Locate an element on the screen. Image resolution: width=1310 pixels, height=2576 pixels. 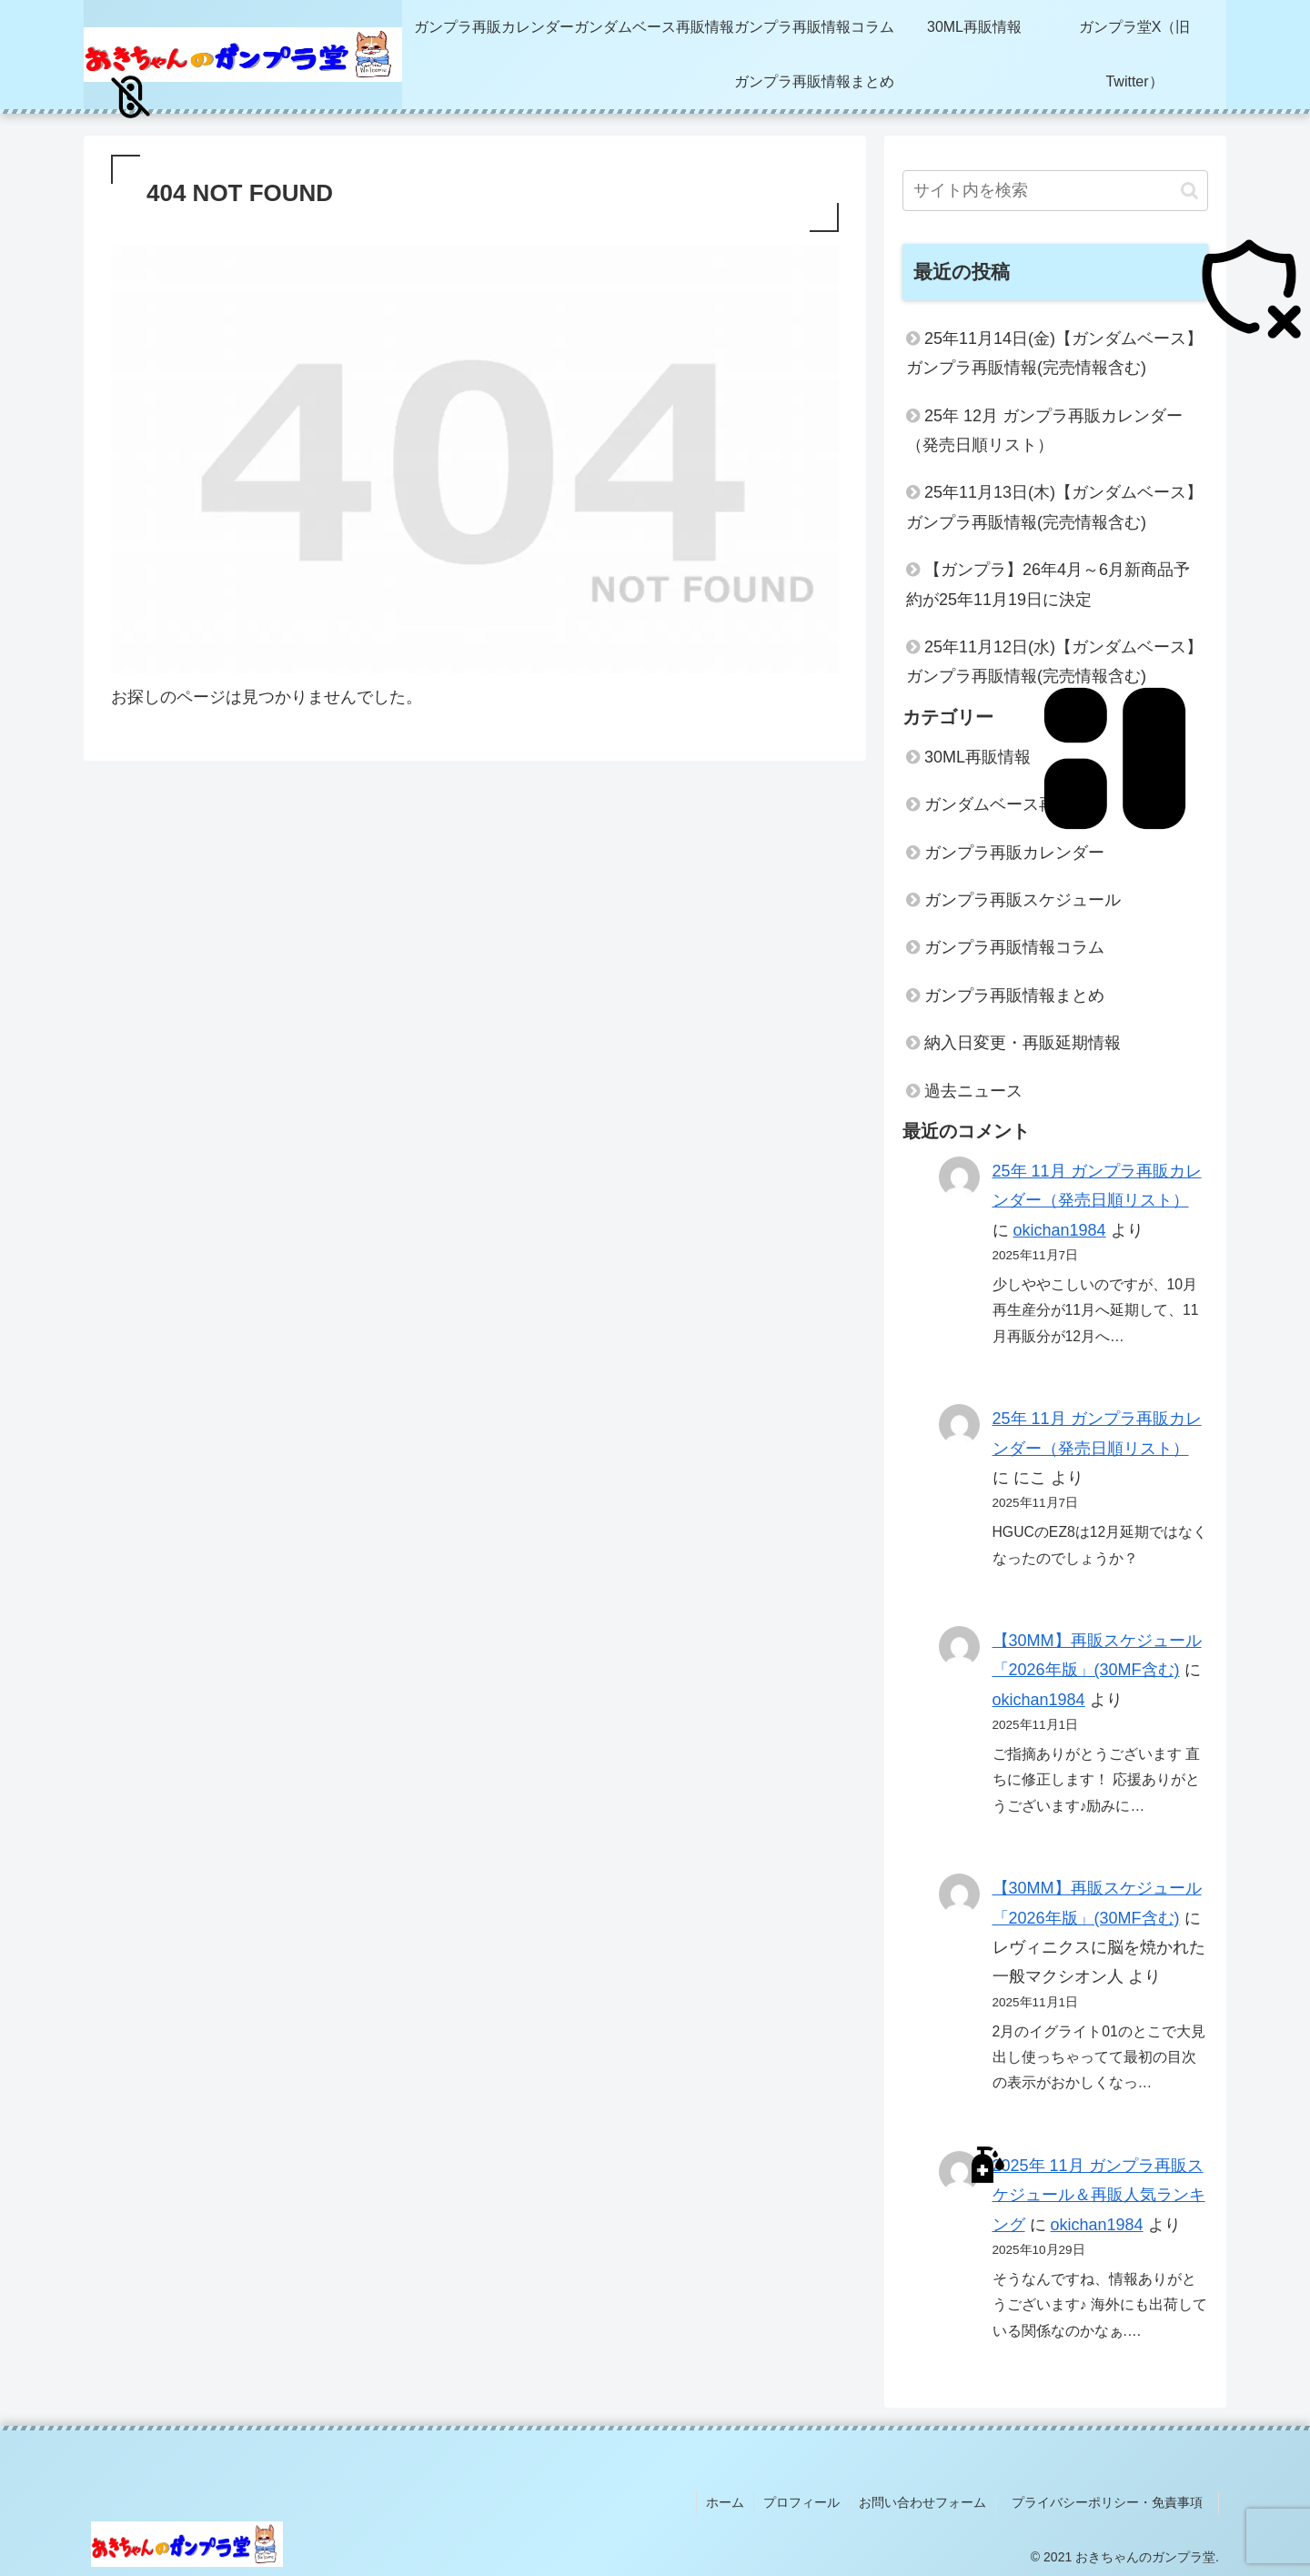
switch to grid or layout view is located at coordinates (1114, 758).